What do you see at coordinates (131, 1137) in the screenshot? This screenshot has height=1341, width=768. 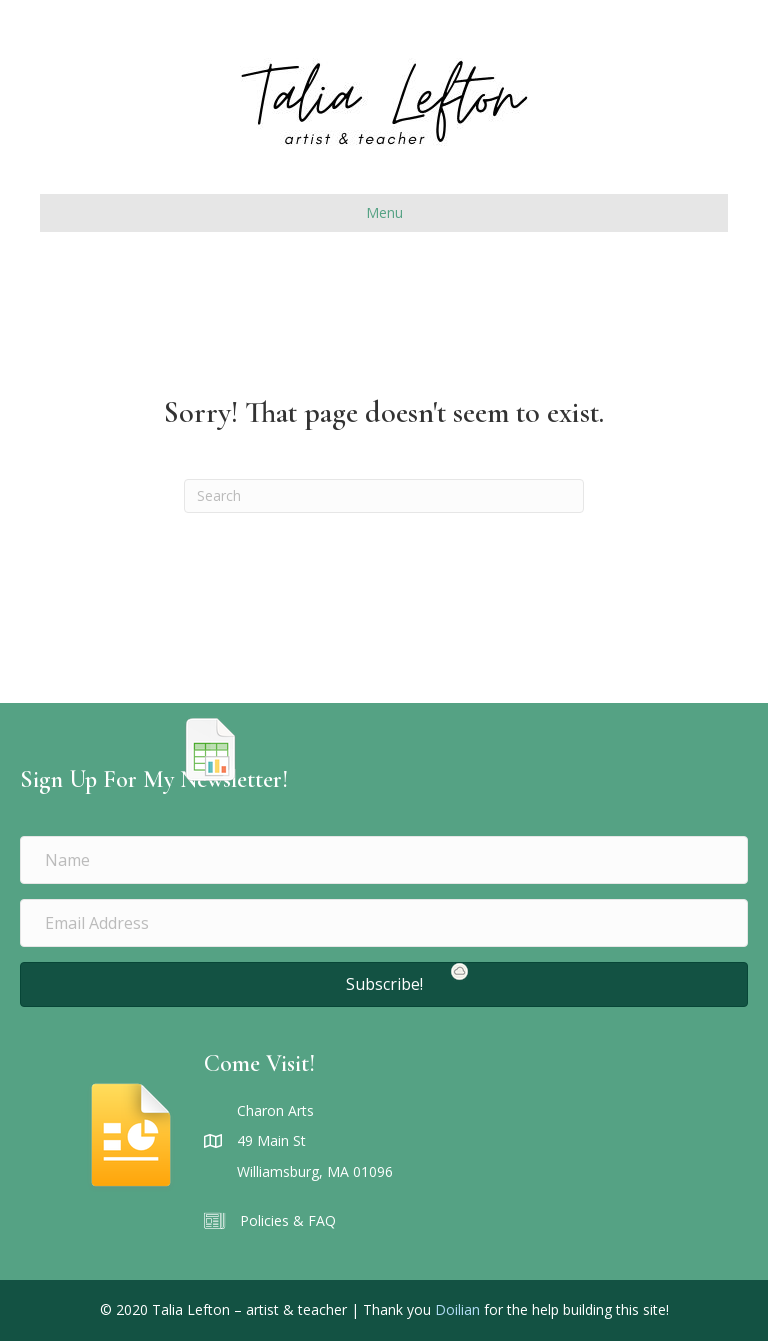 I see `a google slides presentation file` at bounding box center [131, 1137].